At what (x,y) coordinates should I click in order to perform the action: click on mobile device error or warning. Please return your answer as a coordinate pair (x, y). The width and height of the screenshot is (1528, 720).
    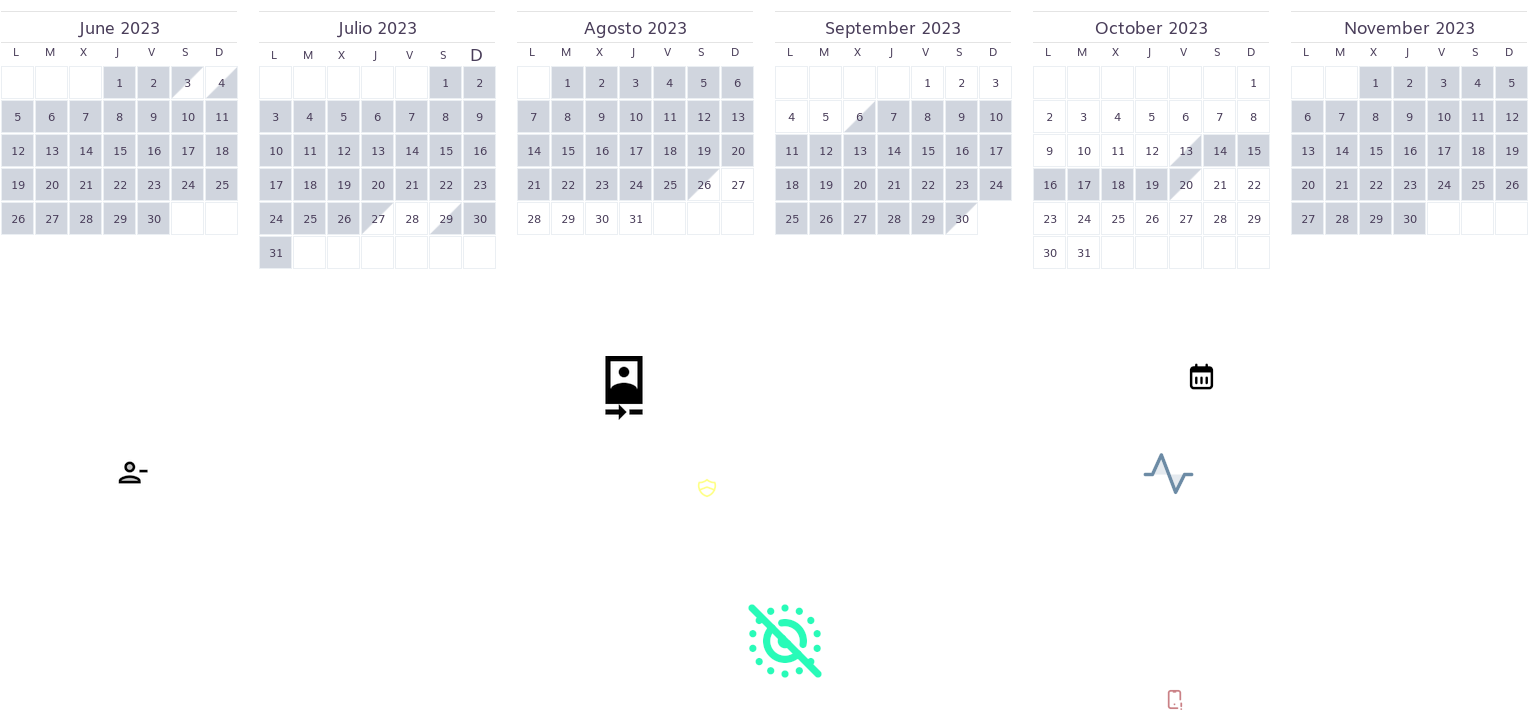
    Looking at the image, I should click on (1174, 699).